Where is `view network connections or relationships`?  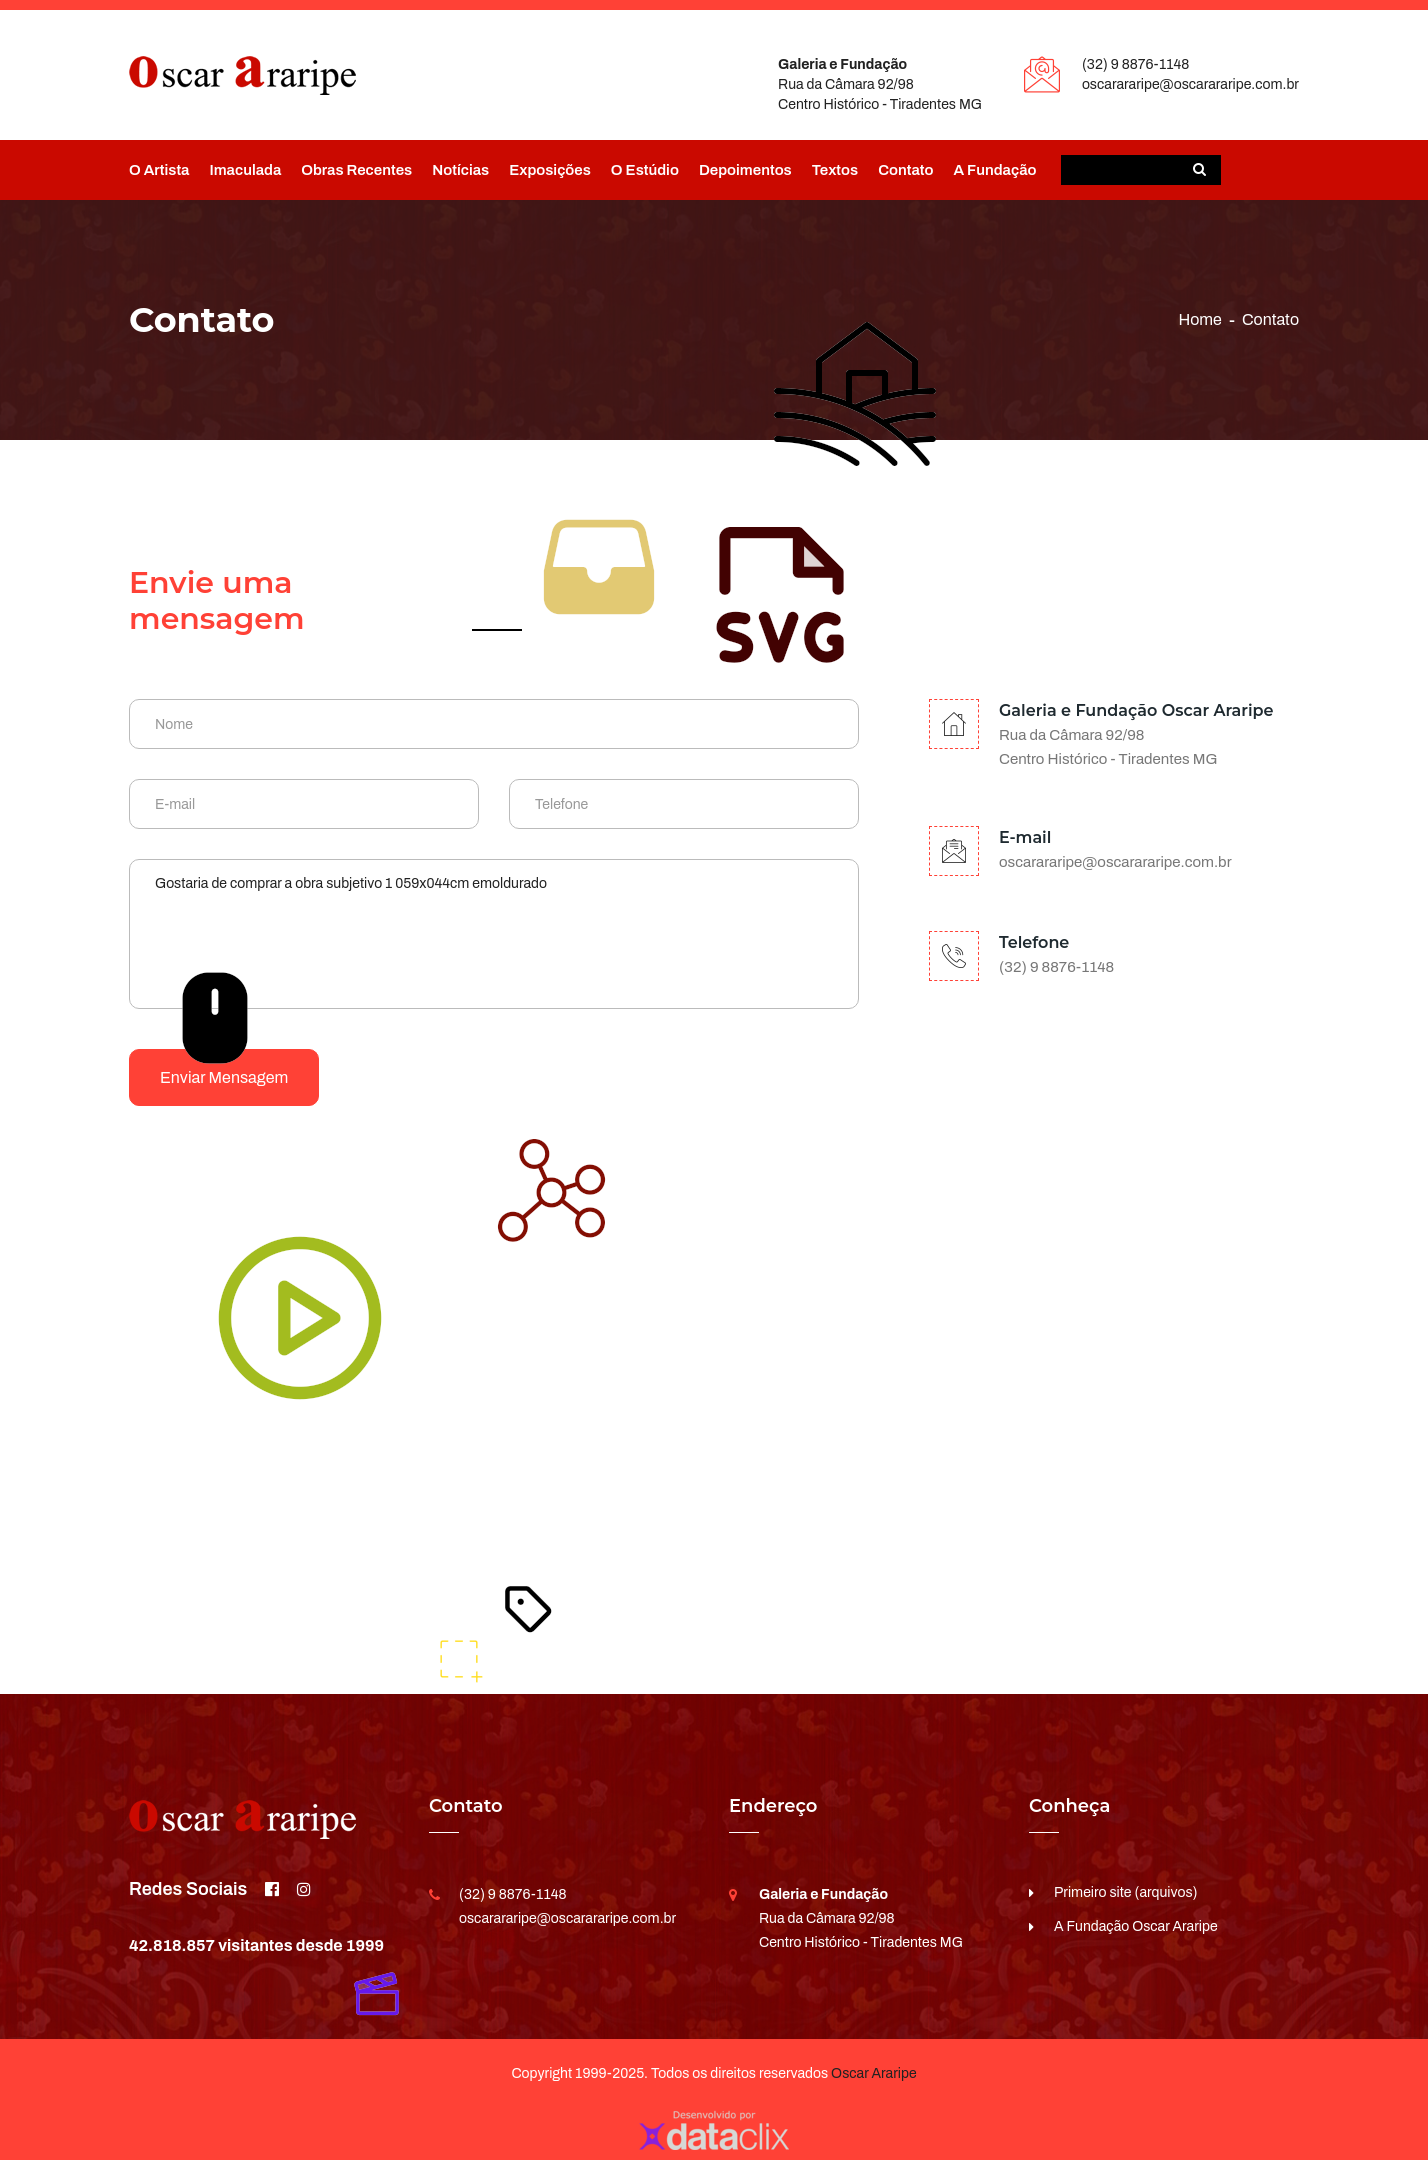
view network connections or relationships is located at coordinates (551, 1192).